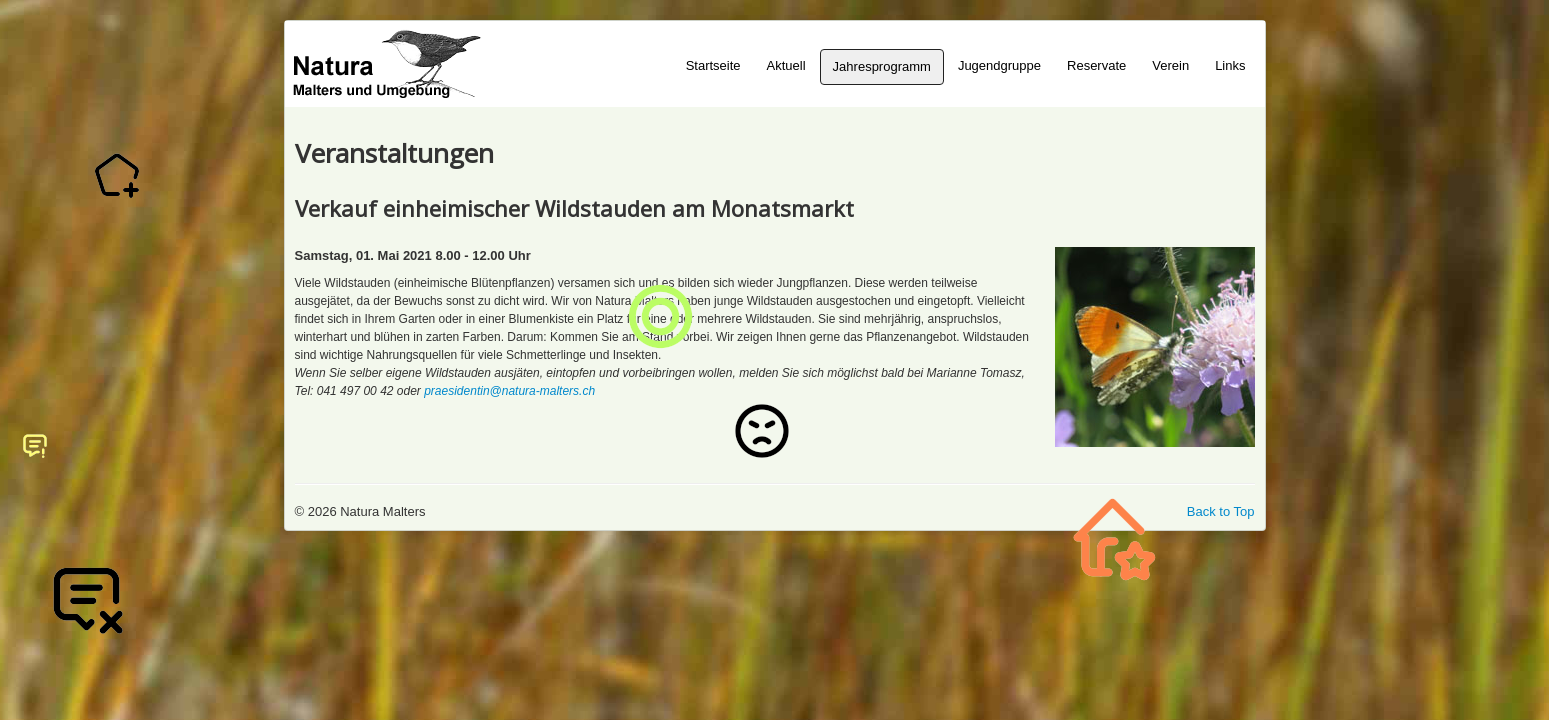 The width and height of the screenshot is (1549, 720). What do you see at coordinates (762, 431) in the screenshot?
I see `select angry reaction or emoji` at bounding box center [762, 431].